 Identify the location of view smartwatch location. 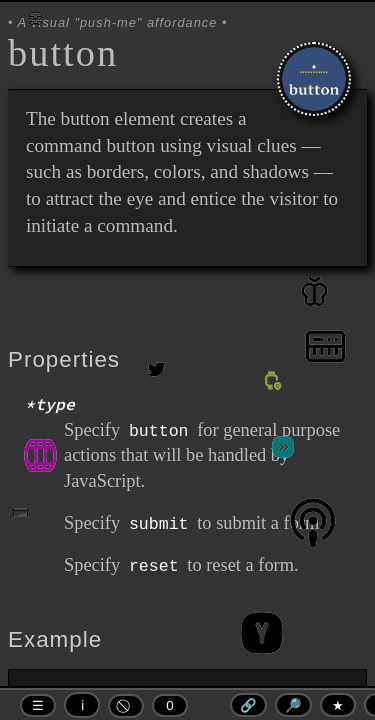
(271, 380).